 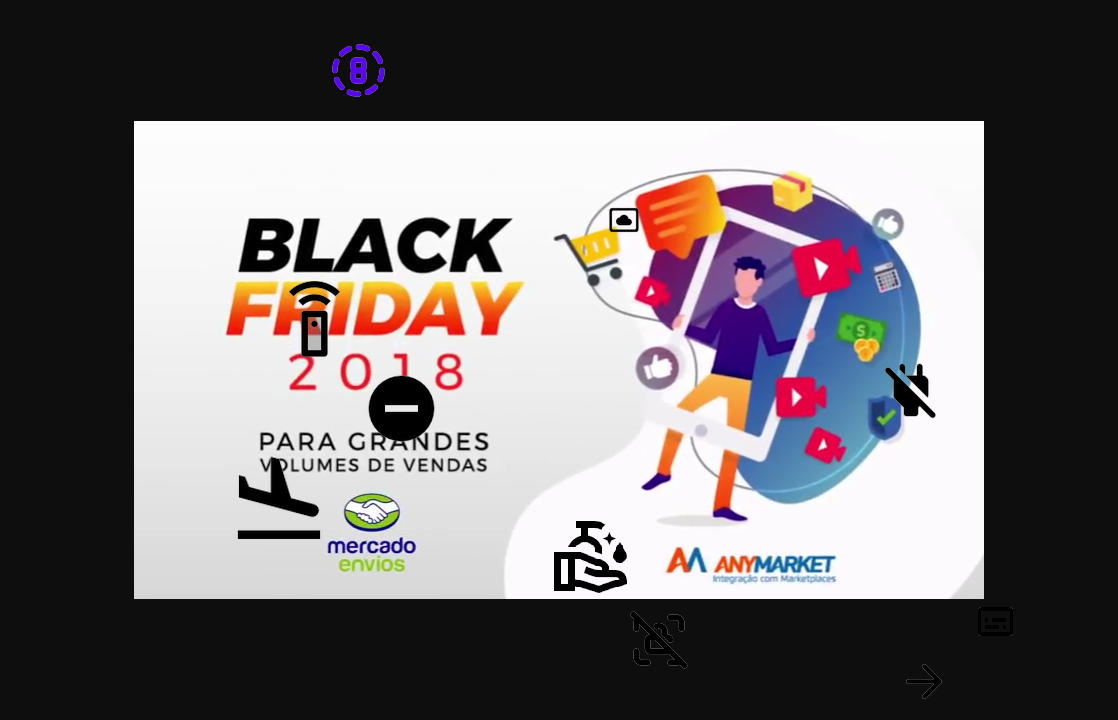 I want to click on access daydream or screen saver settings, so click(x=624, y=220).